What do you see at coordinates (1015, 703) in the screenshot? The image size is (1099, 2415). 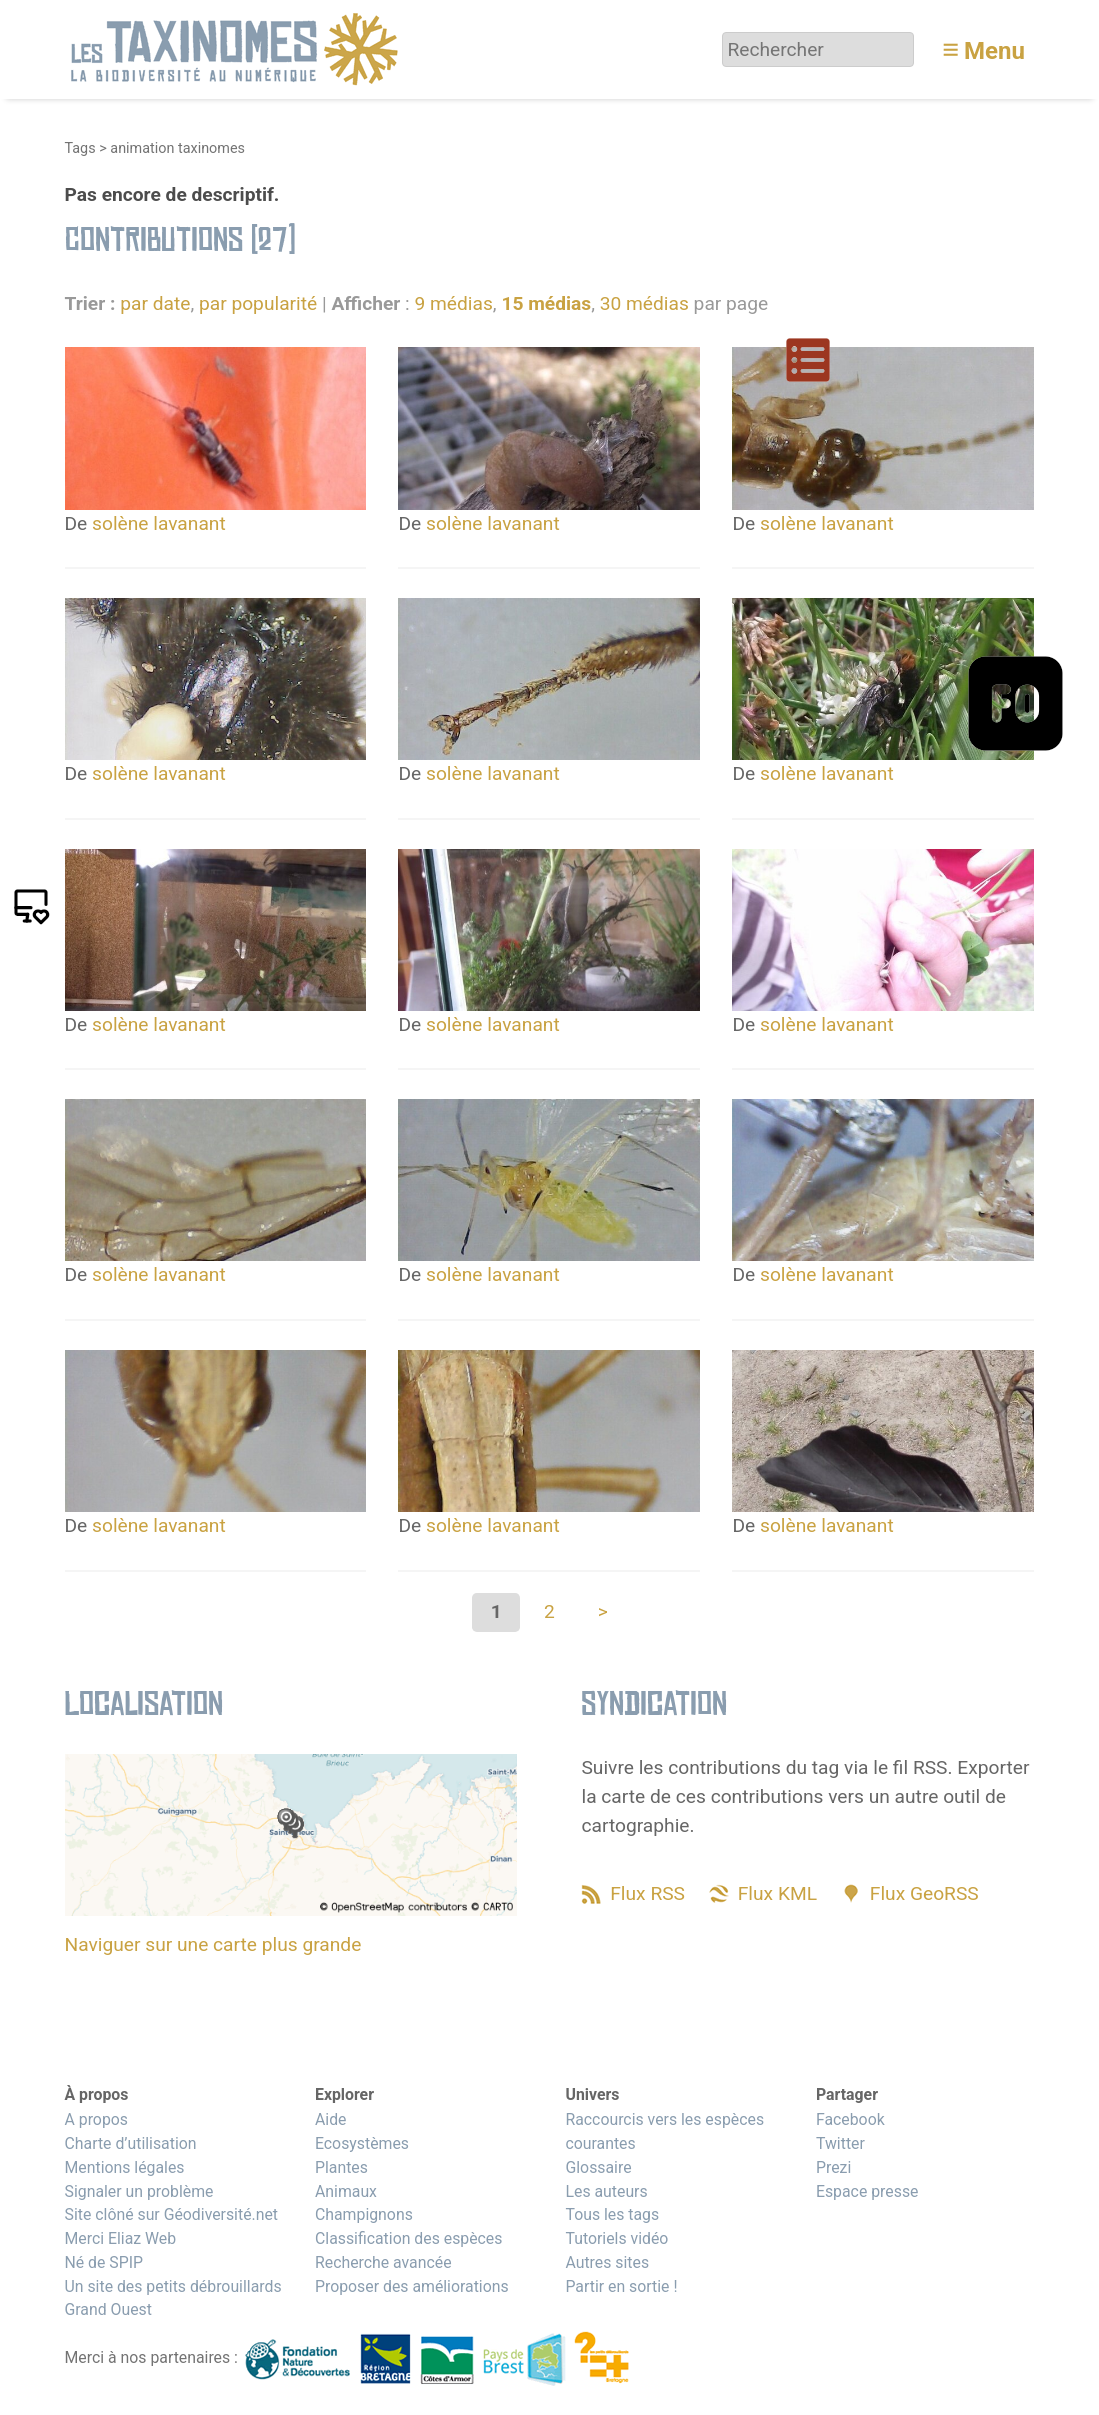 I see `select F0 keyboard shortcut or function key` at bounding box center [1015, 703].